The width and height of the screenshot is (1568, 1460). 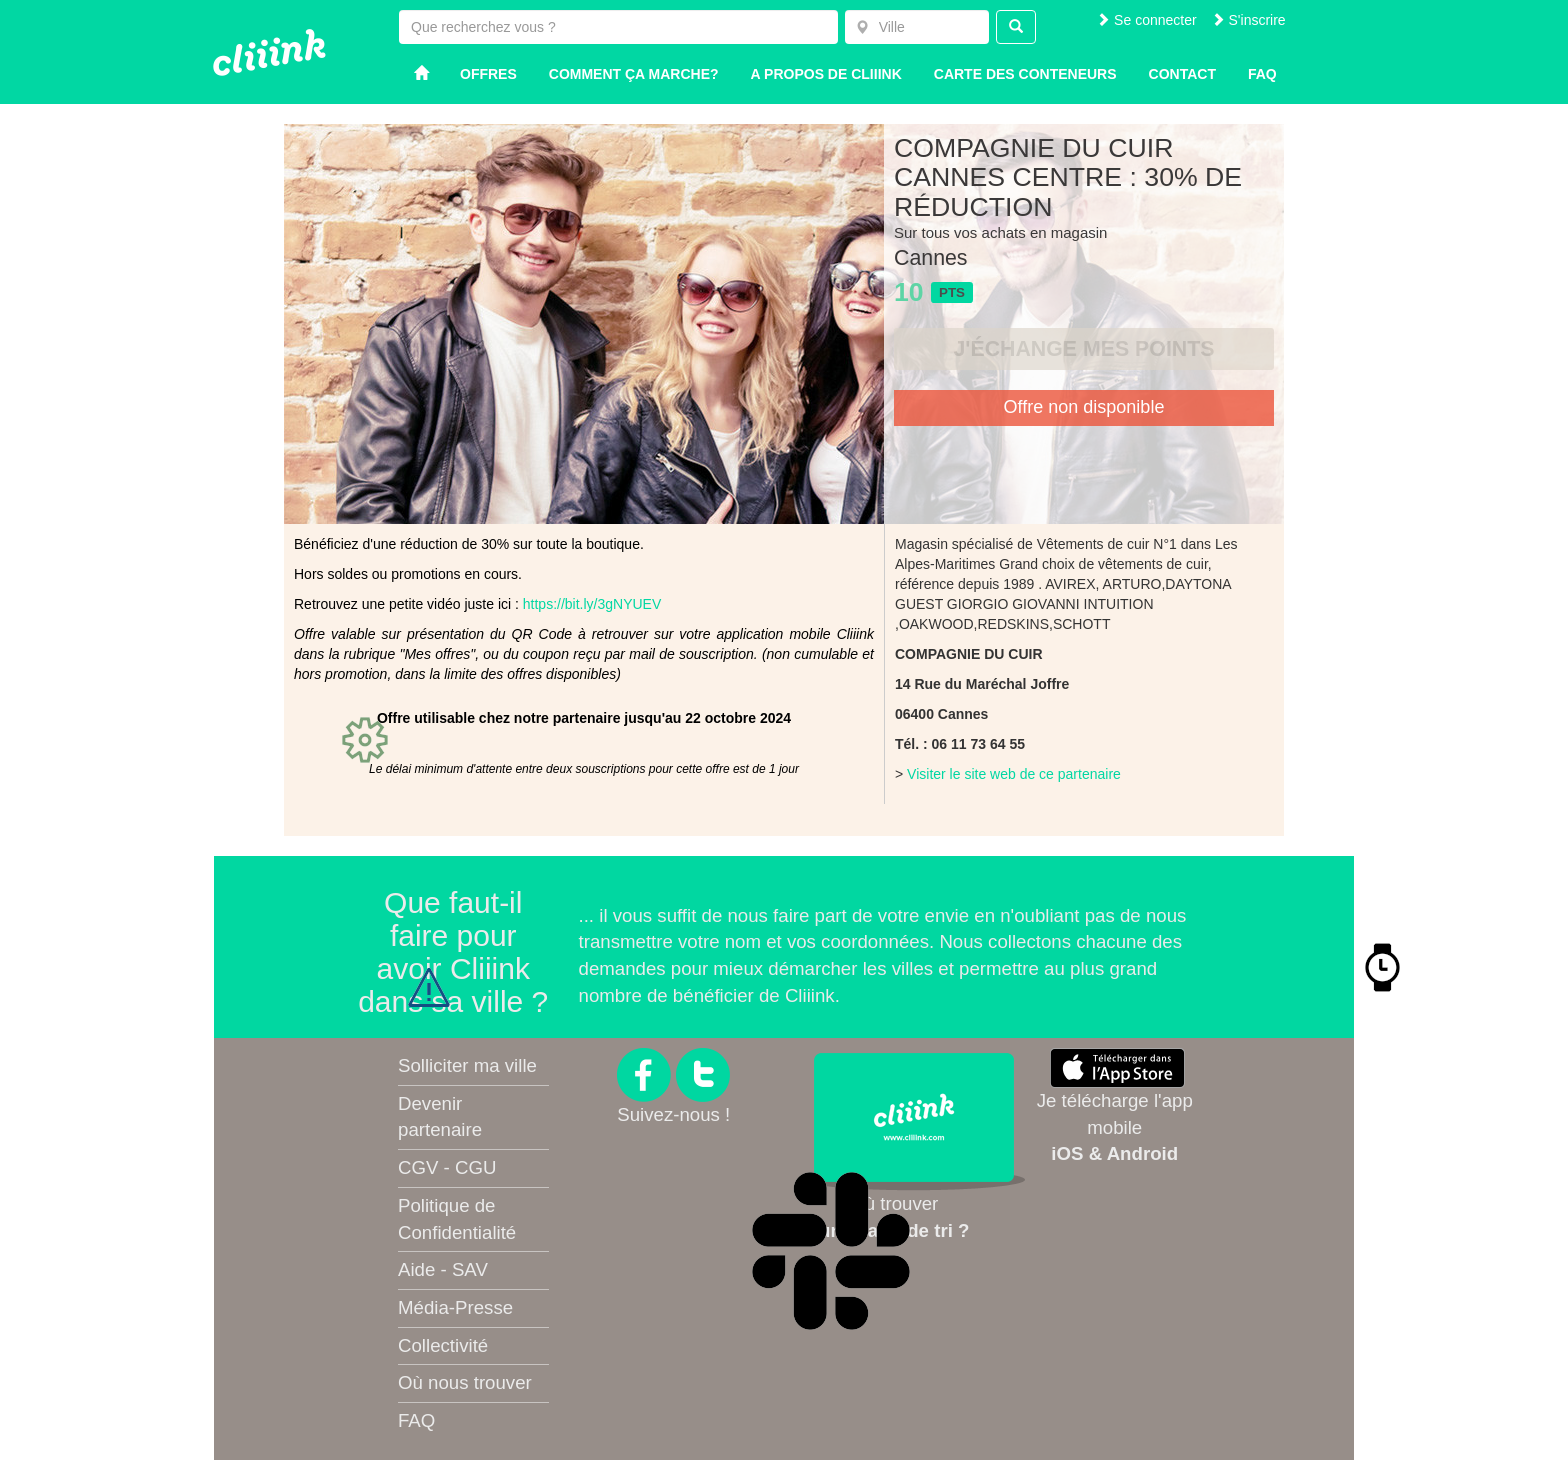 I want to click on indicates a warning or caution state, so click(x=429, y=989).